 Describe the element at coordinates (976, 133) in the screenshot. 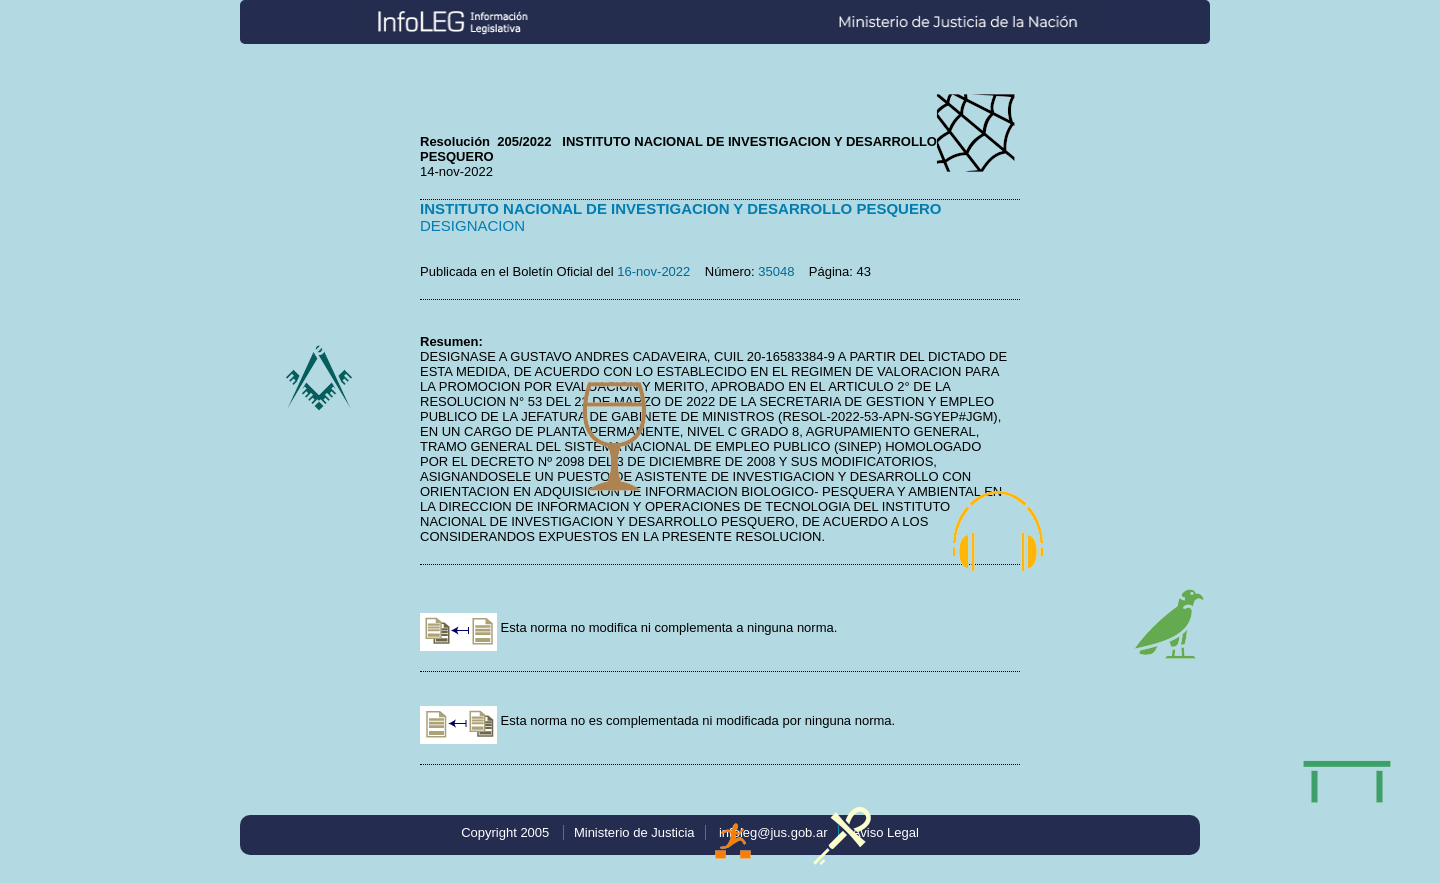

I see `indicates an abandoned or inactive section` at that location.